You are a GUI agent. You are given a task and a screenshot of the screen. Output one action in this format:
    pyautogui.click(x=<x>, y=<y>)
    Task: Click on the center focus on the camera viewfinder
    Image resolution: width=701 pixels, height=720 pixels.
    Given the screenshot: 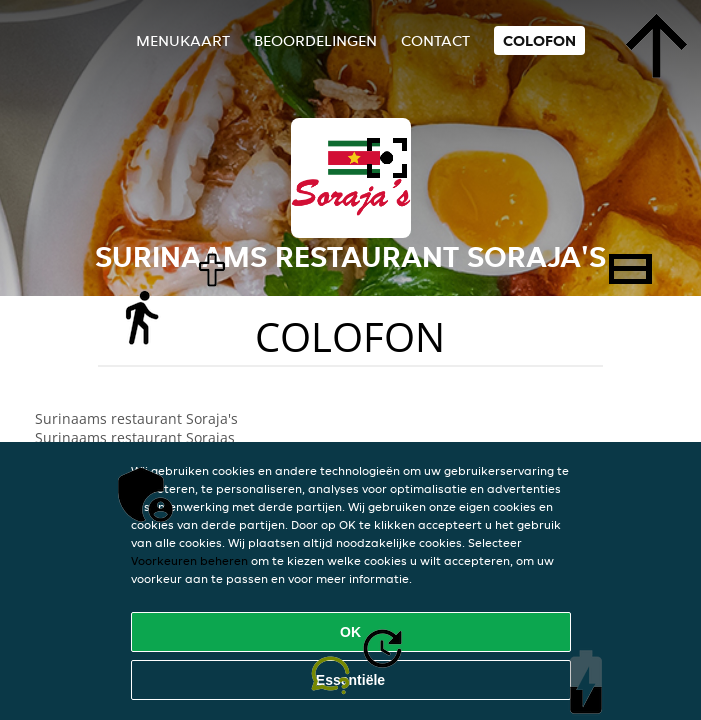 What is the action you would take?
    pyautogui.click(x=387, y=158)
    